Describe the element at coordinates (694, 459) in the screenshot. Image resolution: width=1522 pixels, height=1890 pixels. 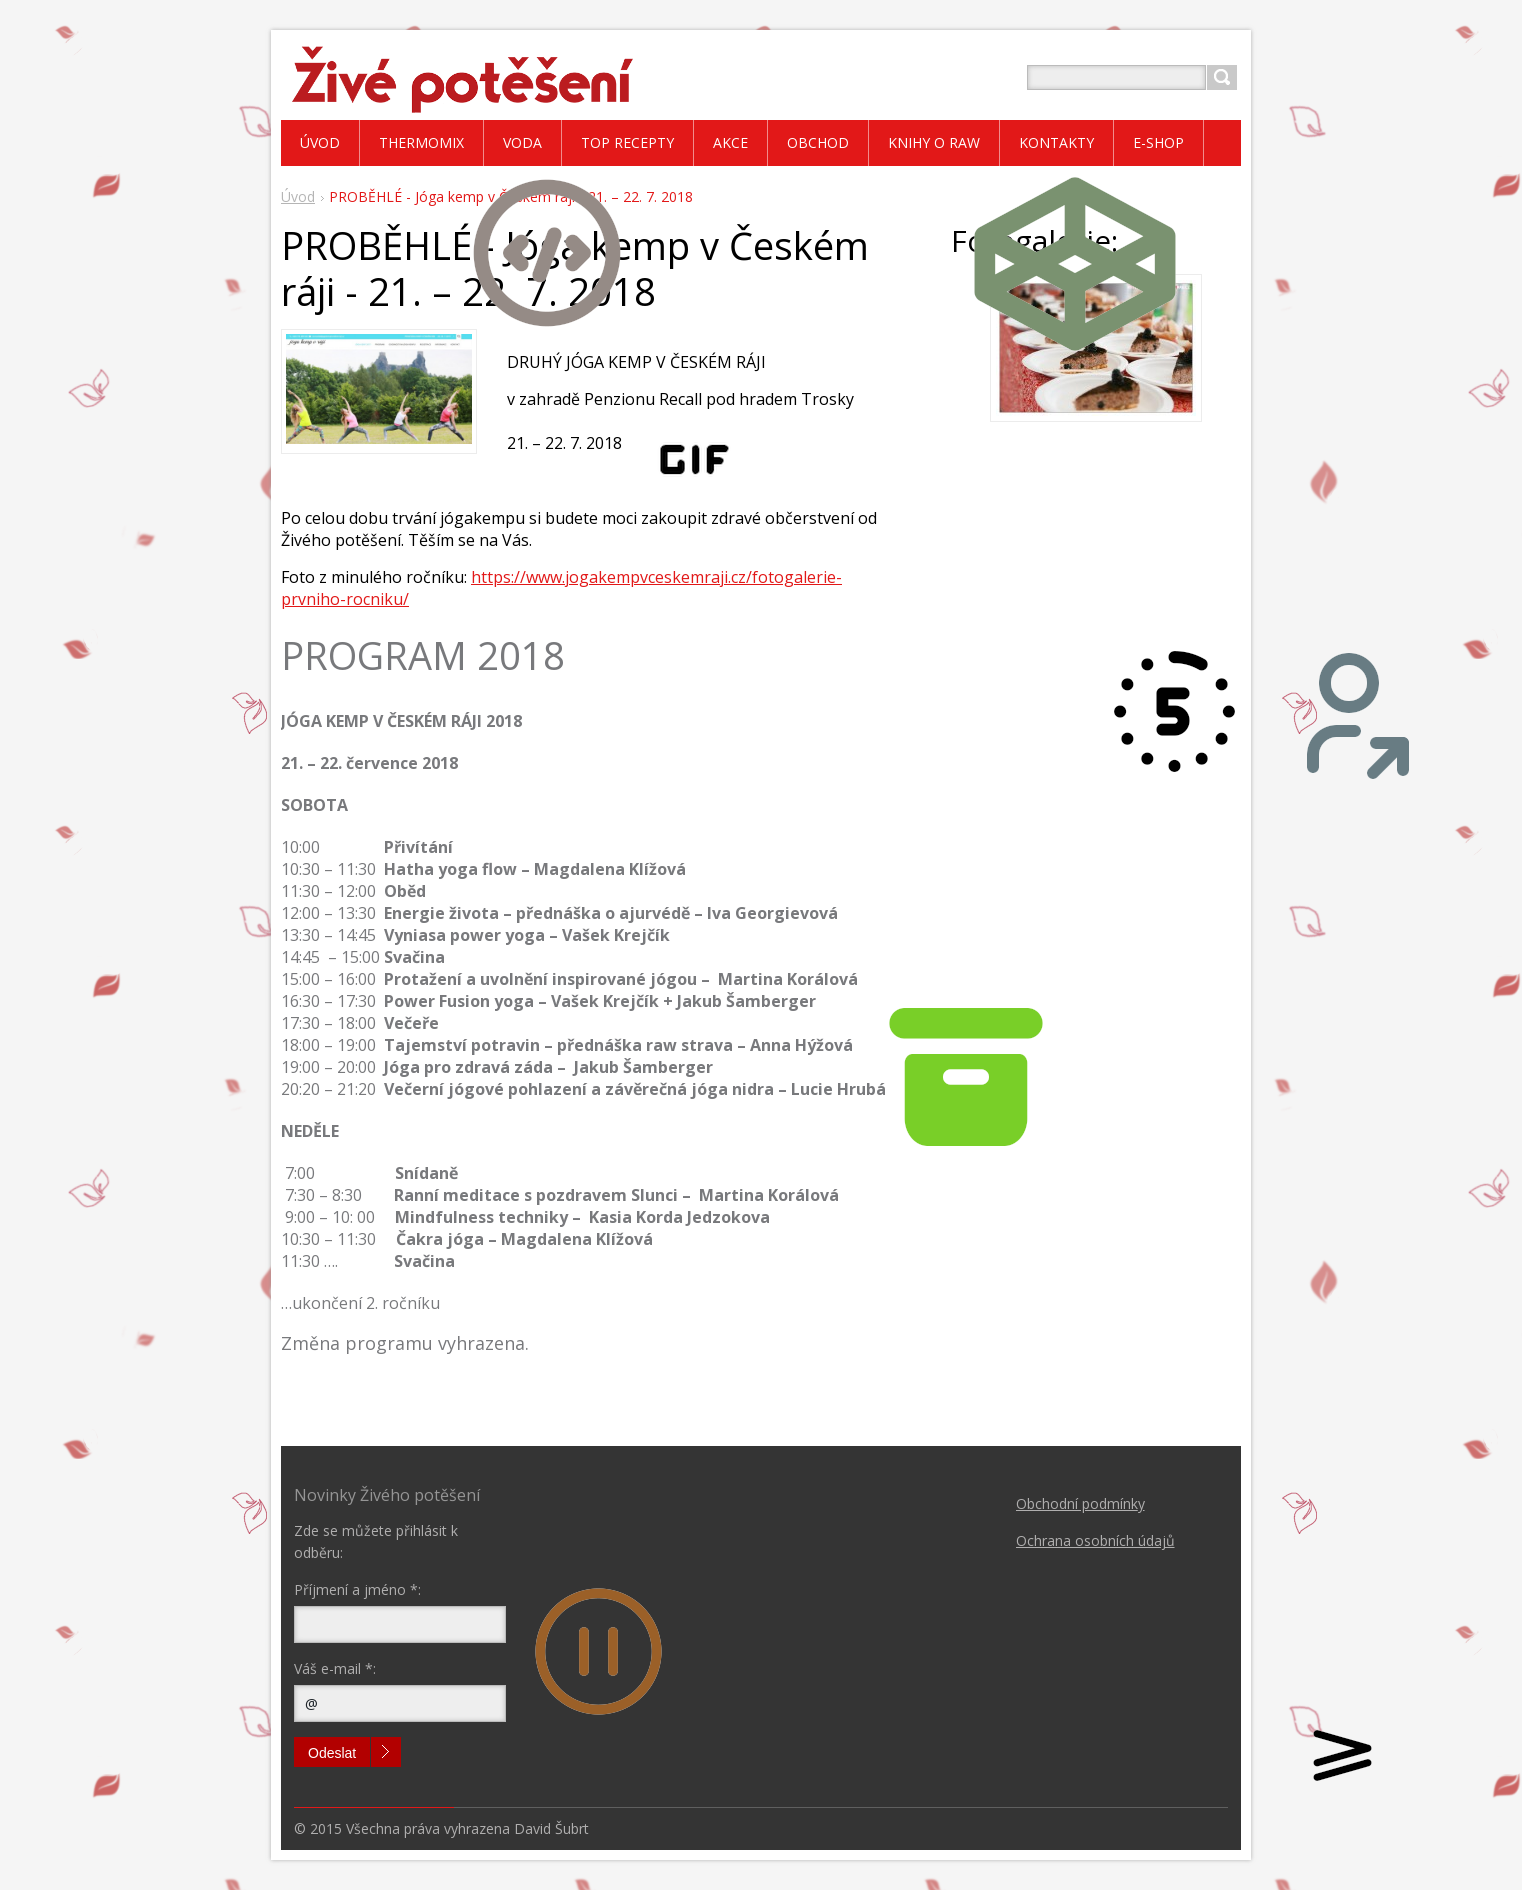
I see `insert a gif into your message` at that location.